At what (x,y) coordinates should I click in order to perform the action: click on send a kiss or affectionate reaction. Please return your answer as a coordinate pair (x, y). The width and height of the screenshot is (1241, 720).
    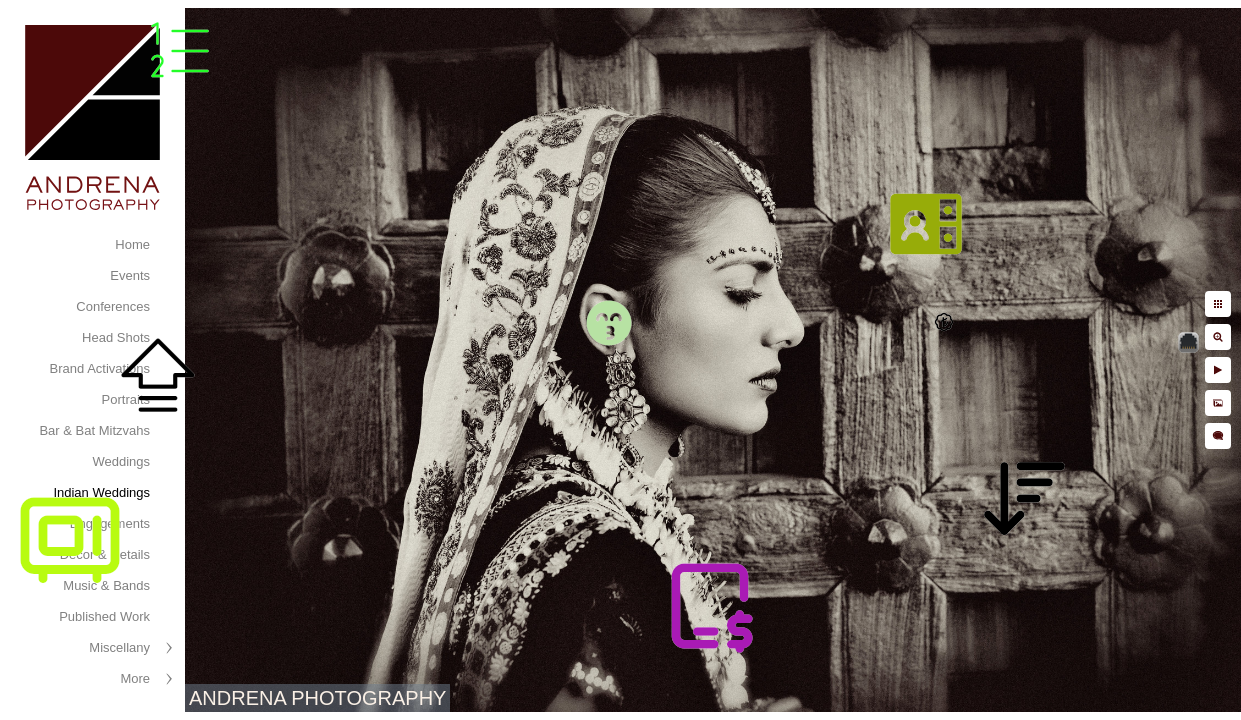
    Looking at the image, I should click on (609, 323).